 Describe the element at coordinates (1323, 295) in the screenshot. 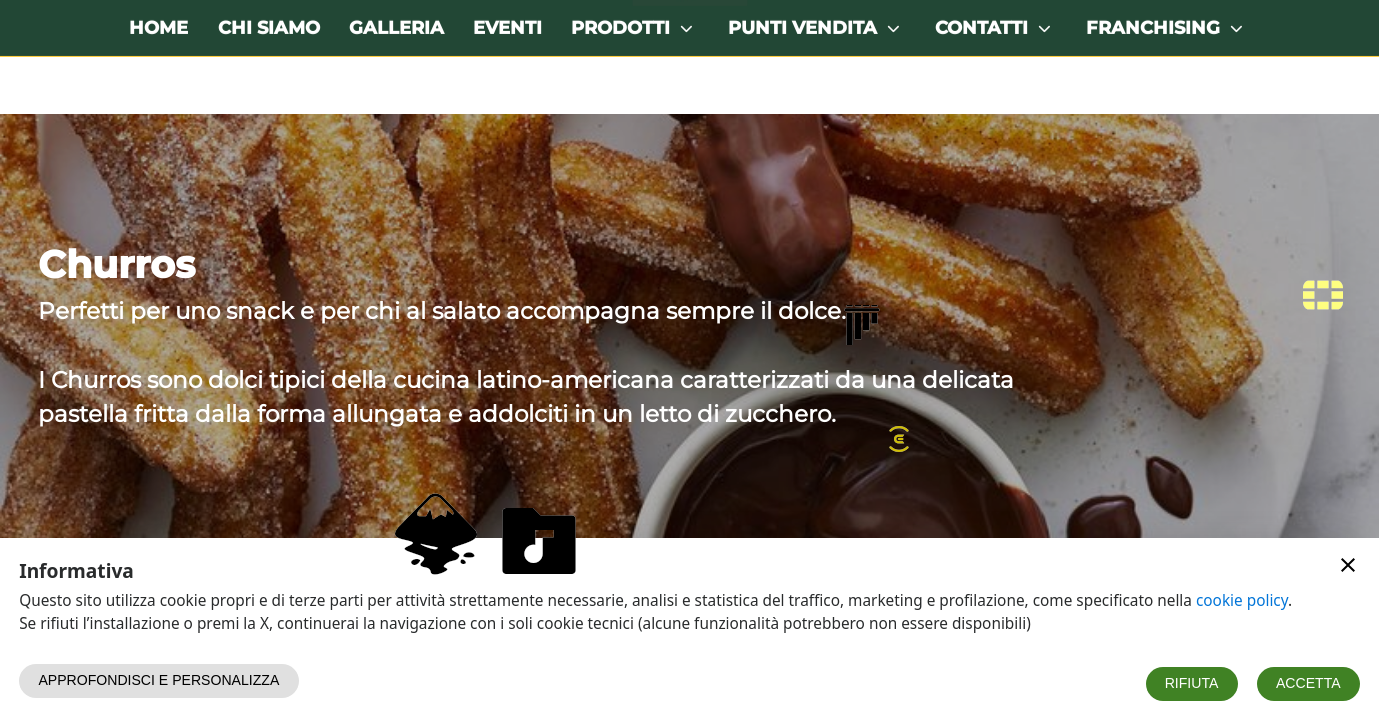

I see `fortinet brand logo` at that location.